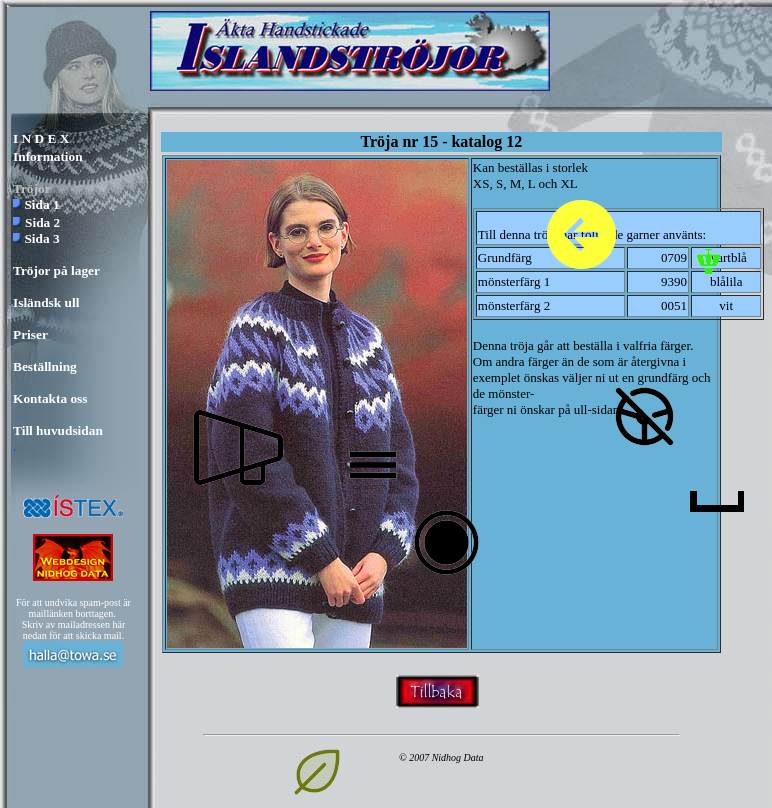 The width and height of the screenshot is (772, 808). What do you see at coordinates (317, 772) in the screenshot?
I see `eco-friendly or sustainable option` at bounding box center [317, 772].